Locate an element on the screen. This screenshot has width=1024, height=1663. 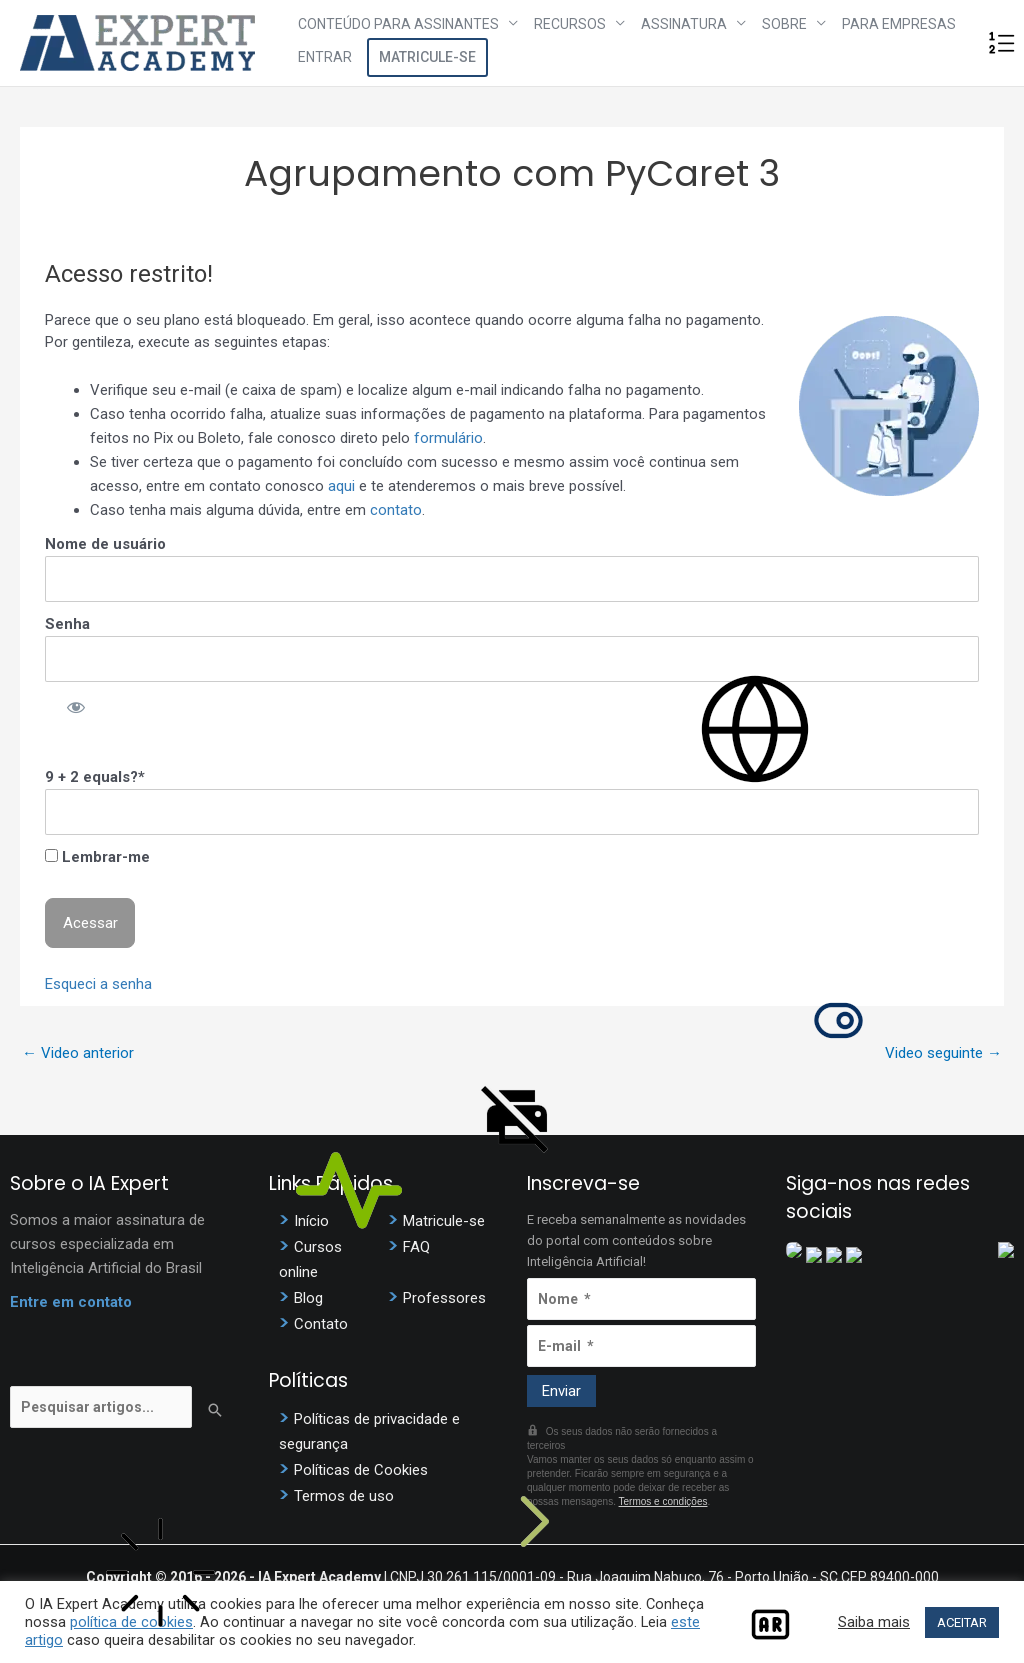
access global or international settings is located at coordinates (755, 729).